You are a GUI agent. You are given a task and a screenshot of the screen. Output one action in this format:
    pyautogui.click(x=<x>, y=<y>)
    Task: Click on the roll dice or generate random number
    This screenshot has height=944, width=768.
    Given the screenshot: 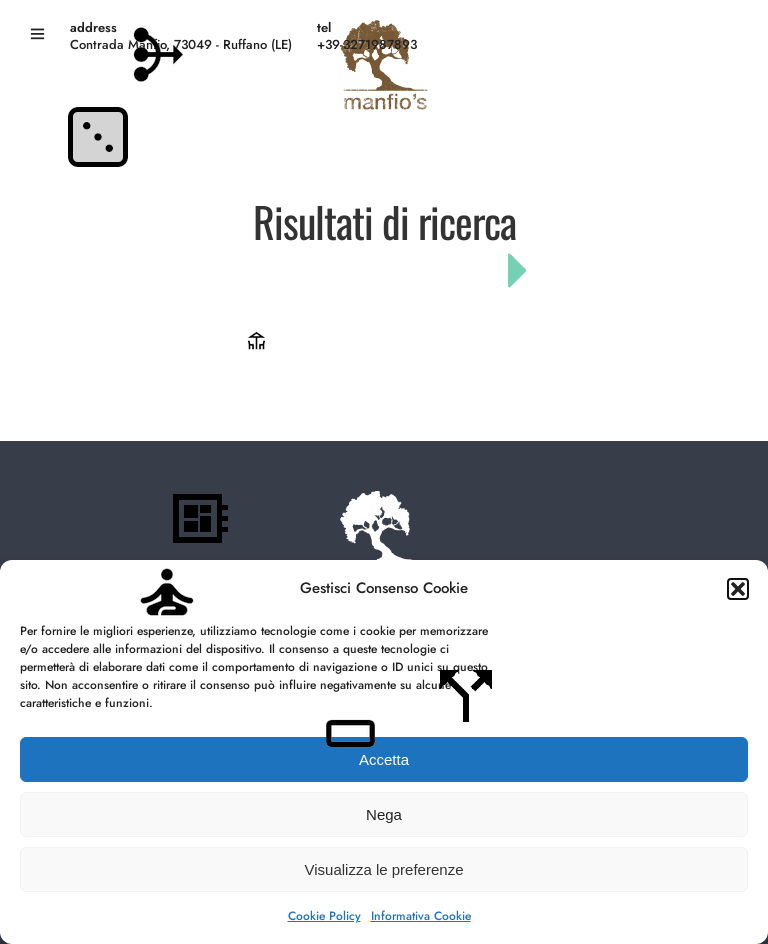 What is the action you would take?
    pyautogui.click(x=98, y=137)
    